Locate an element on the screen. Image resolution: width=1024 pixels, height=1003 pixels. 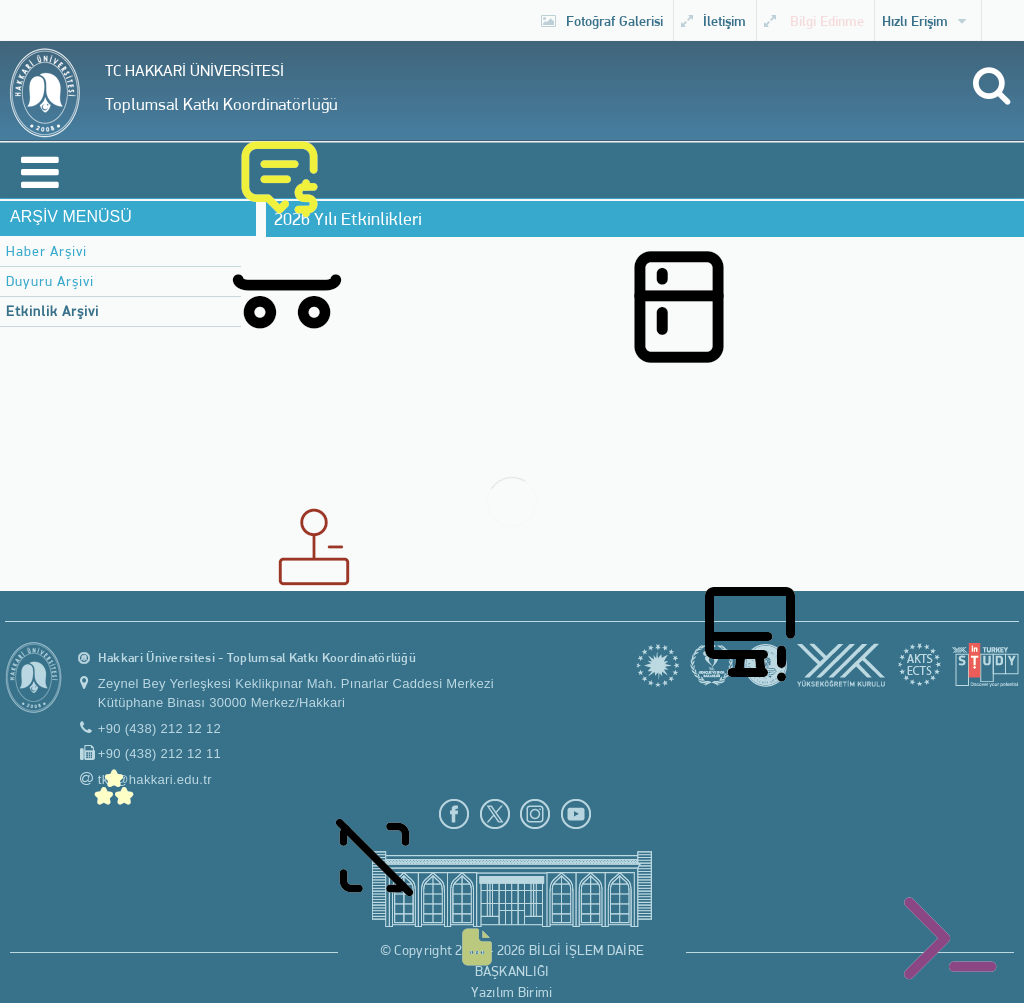
access game controls or gaming features is located at coordinates (314, 550).